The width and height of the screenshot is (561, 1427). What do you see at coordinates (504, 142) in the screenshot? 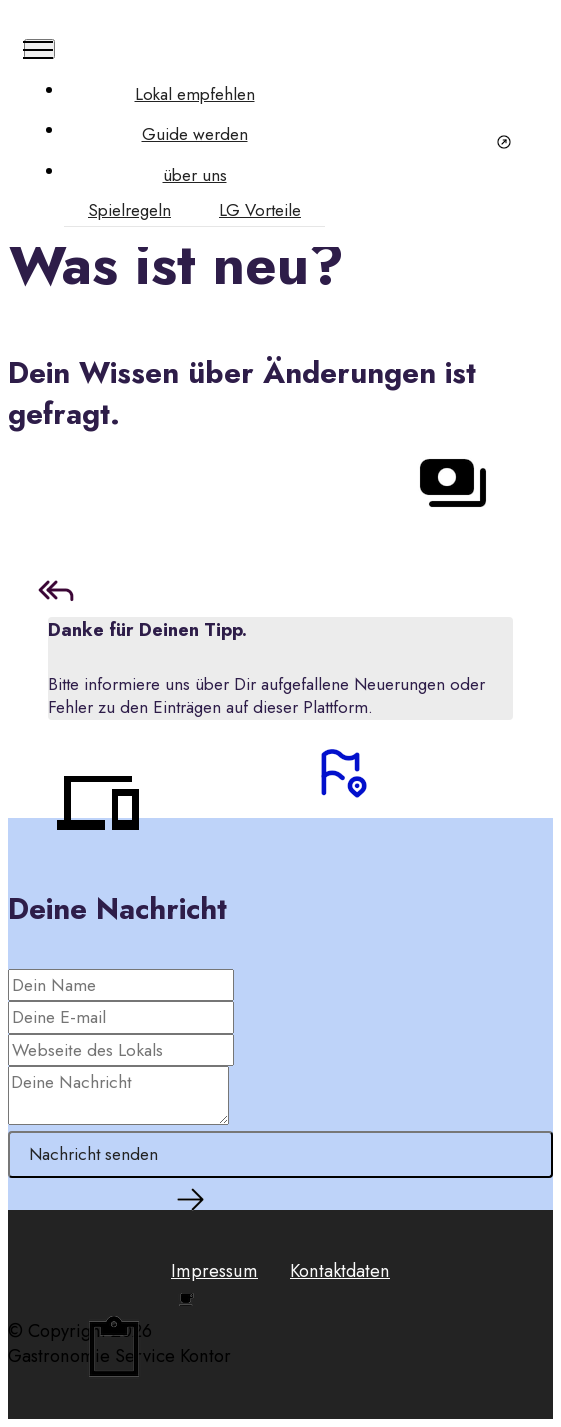
I see `open link in new tab or external site` at bounding box center [504, 142].